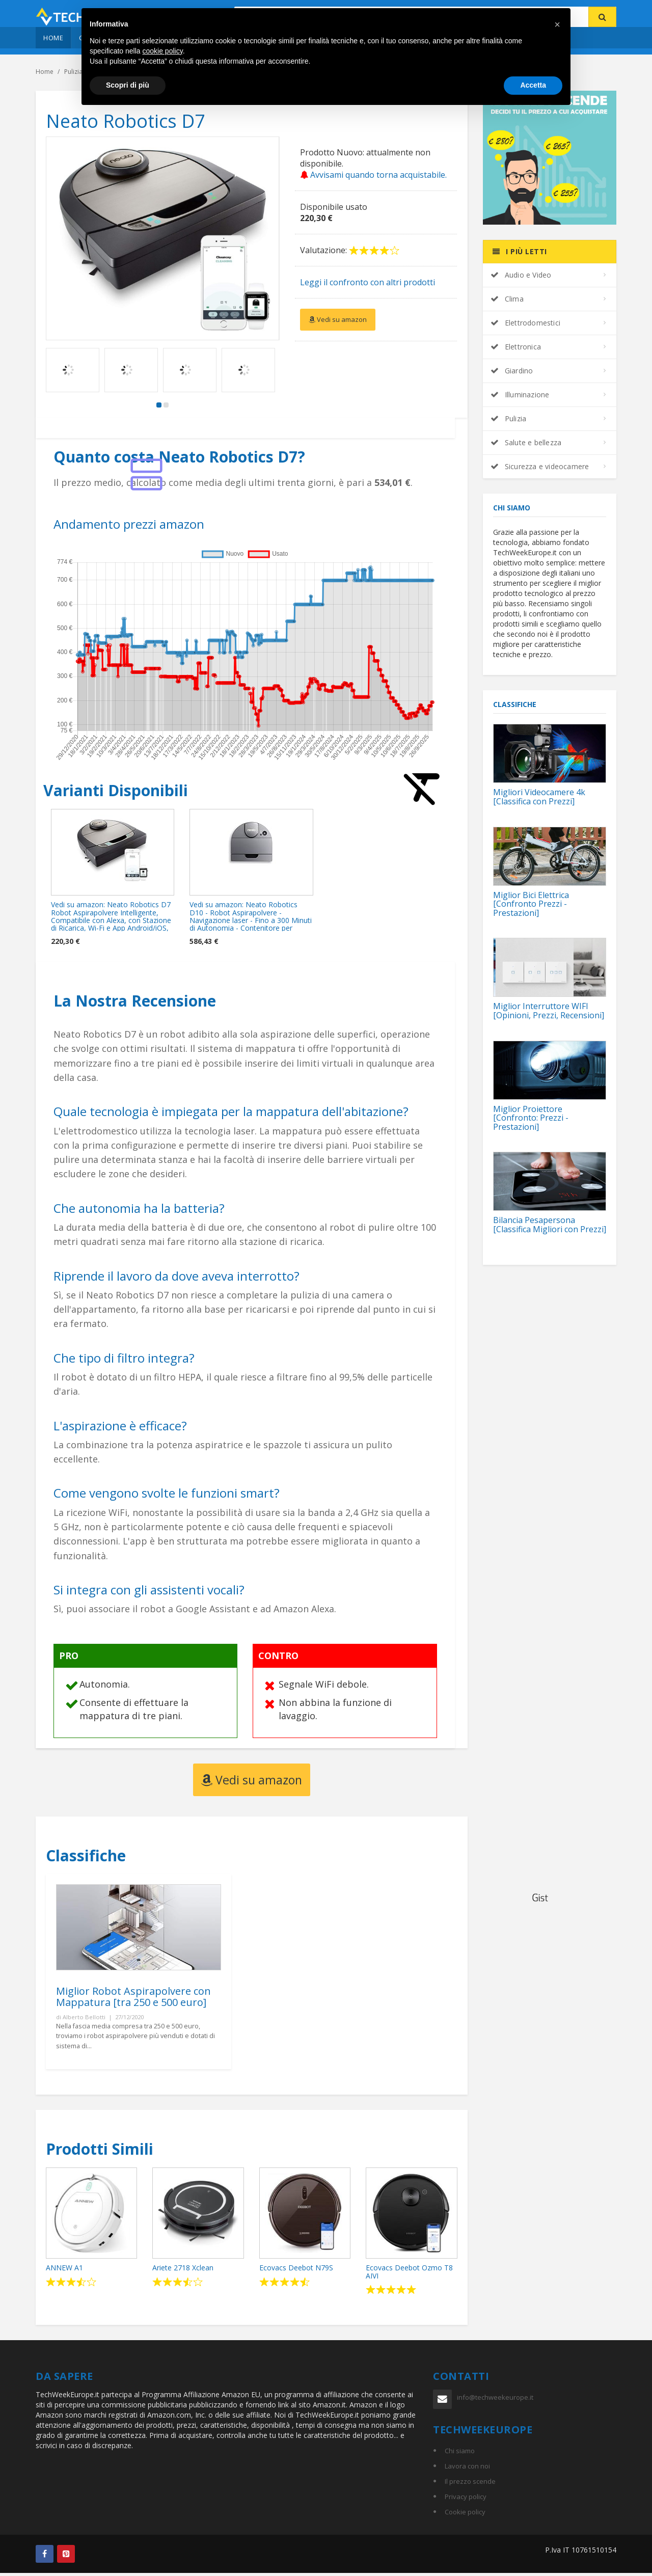 Image resolution: width=652 pixels, height=2576 pixels. What do you see at coordinates (146, 474) in the screenshot?
I see `switch to row view layout` at bounding box center [146, 474].